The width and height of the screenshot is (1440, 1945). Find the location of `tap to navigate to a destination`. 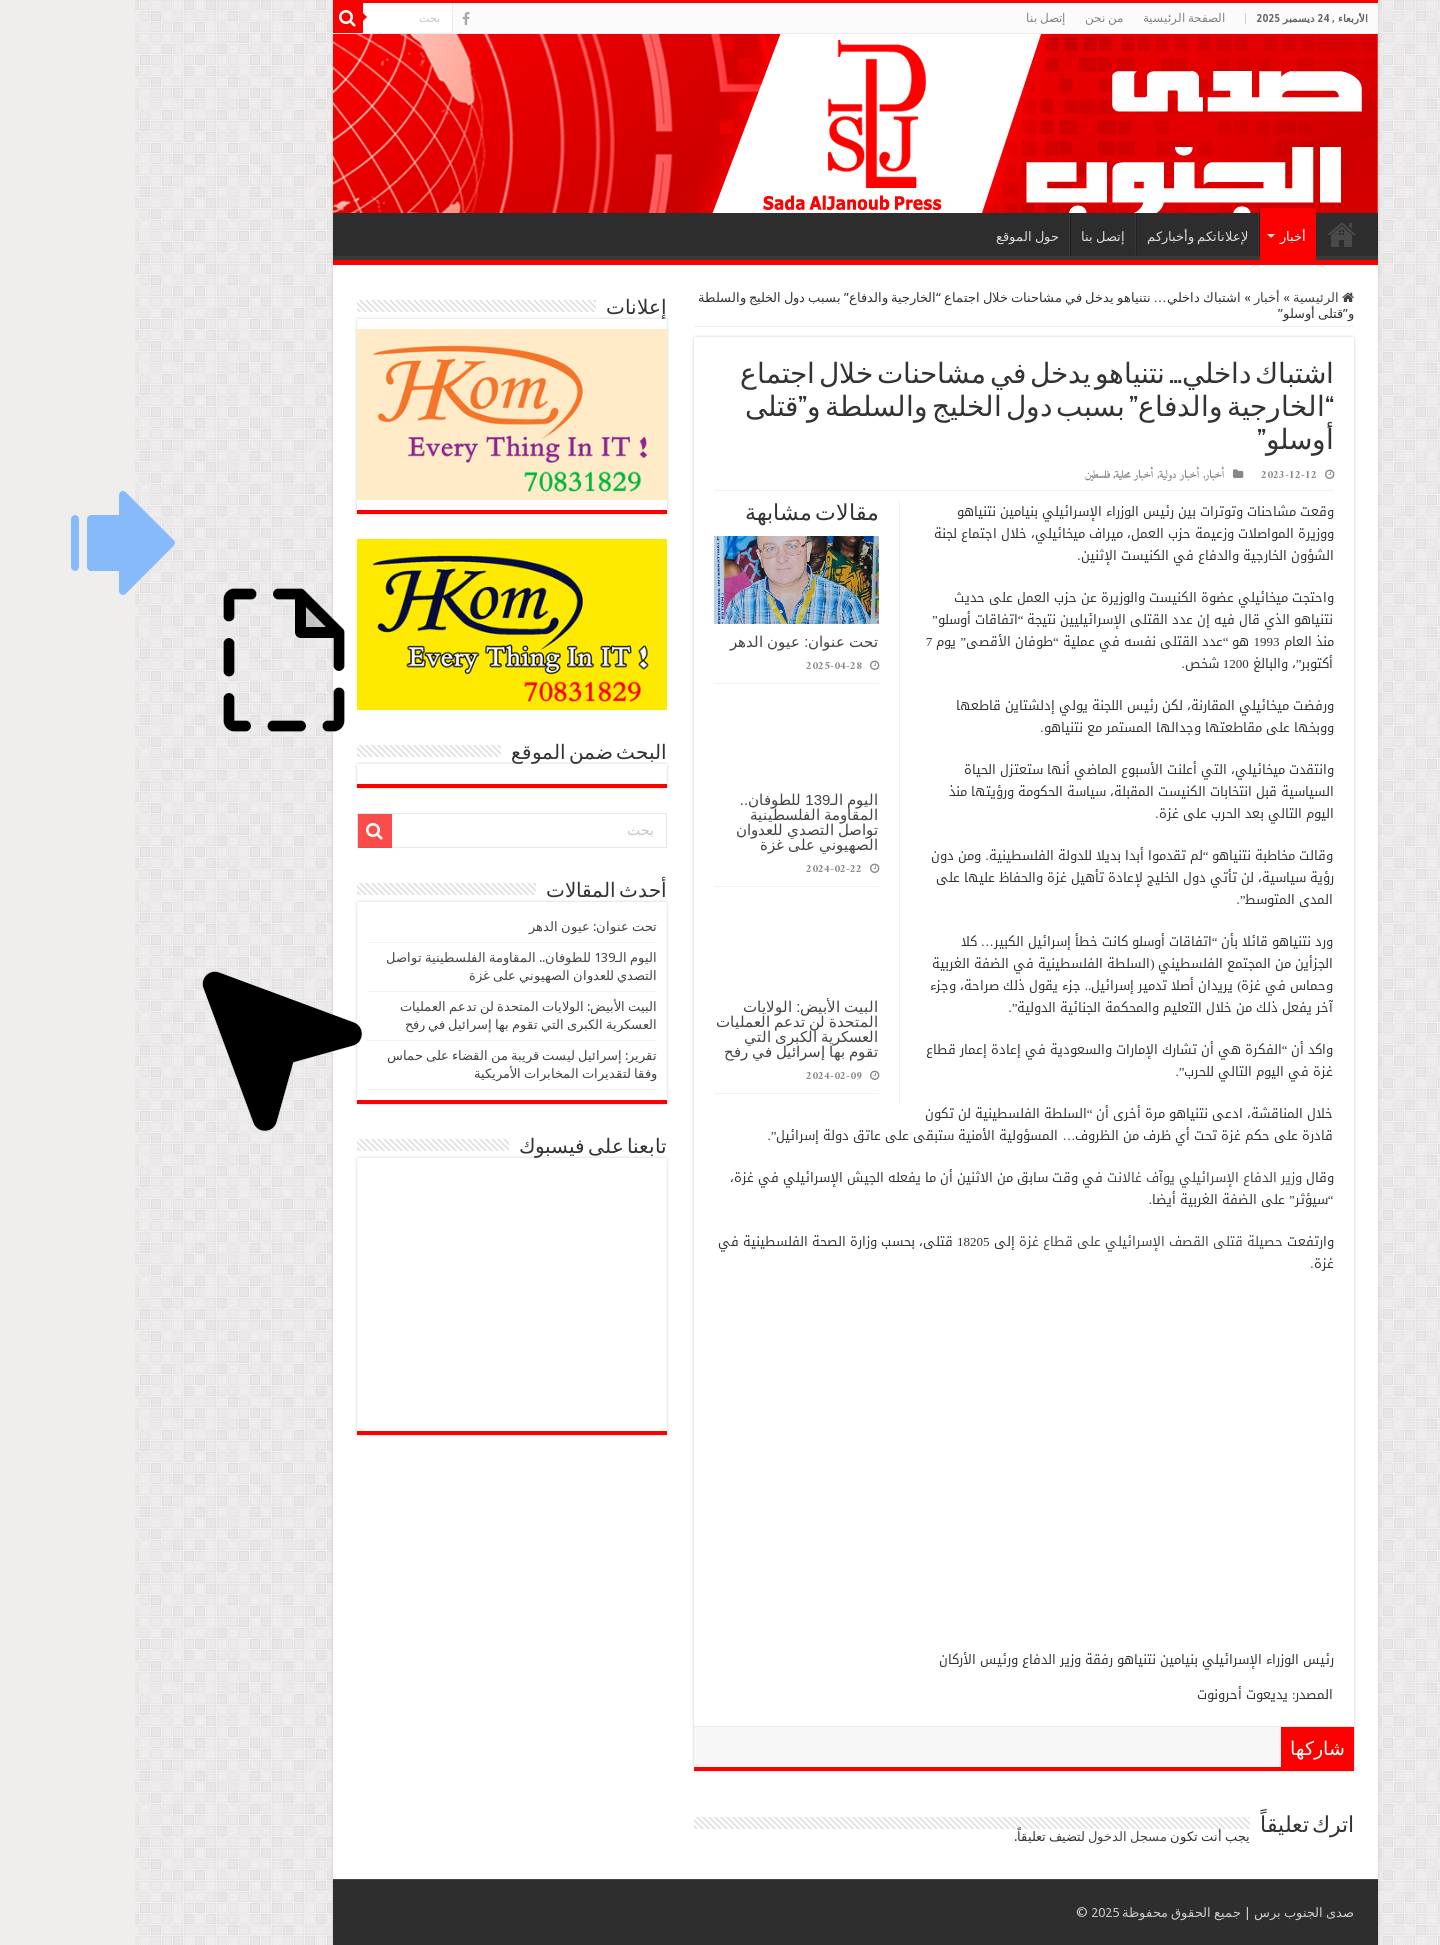

tap to navigate to a destination is located at coordinates (270, 1039).